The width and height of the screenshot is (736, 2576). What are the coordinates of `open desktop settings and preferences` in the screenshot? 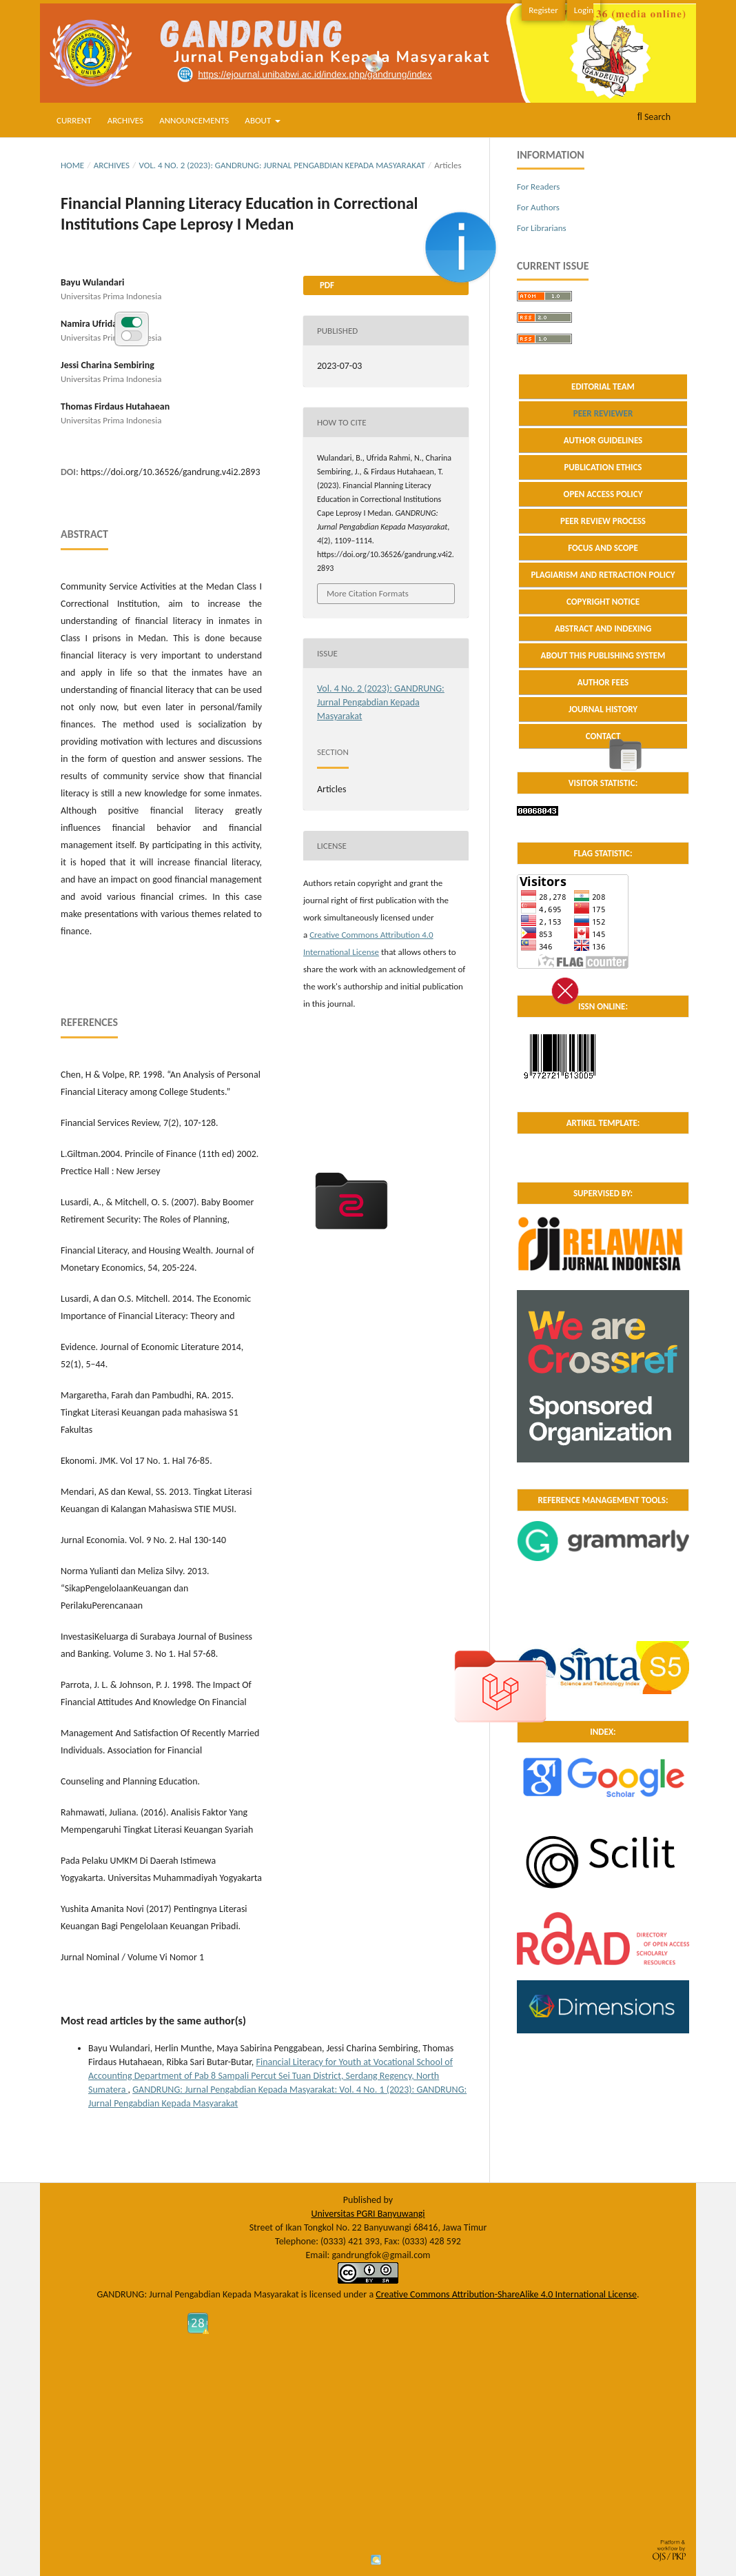 It's located at (132, 329).